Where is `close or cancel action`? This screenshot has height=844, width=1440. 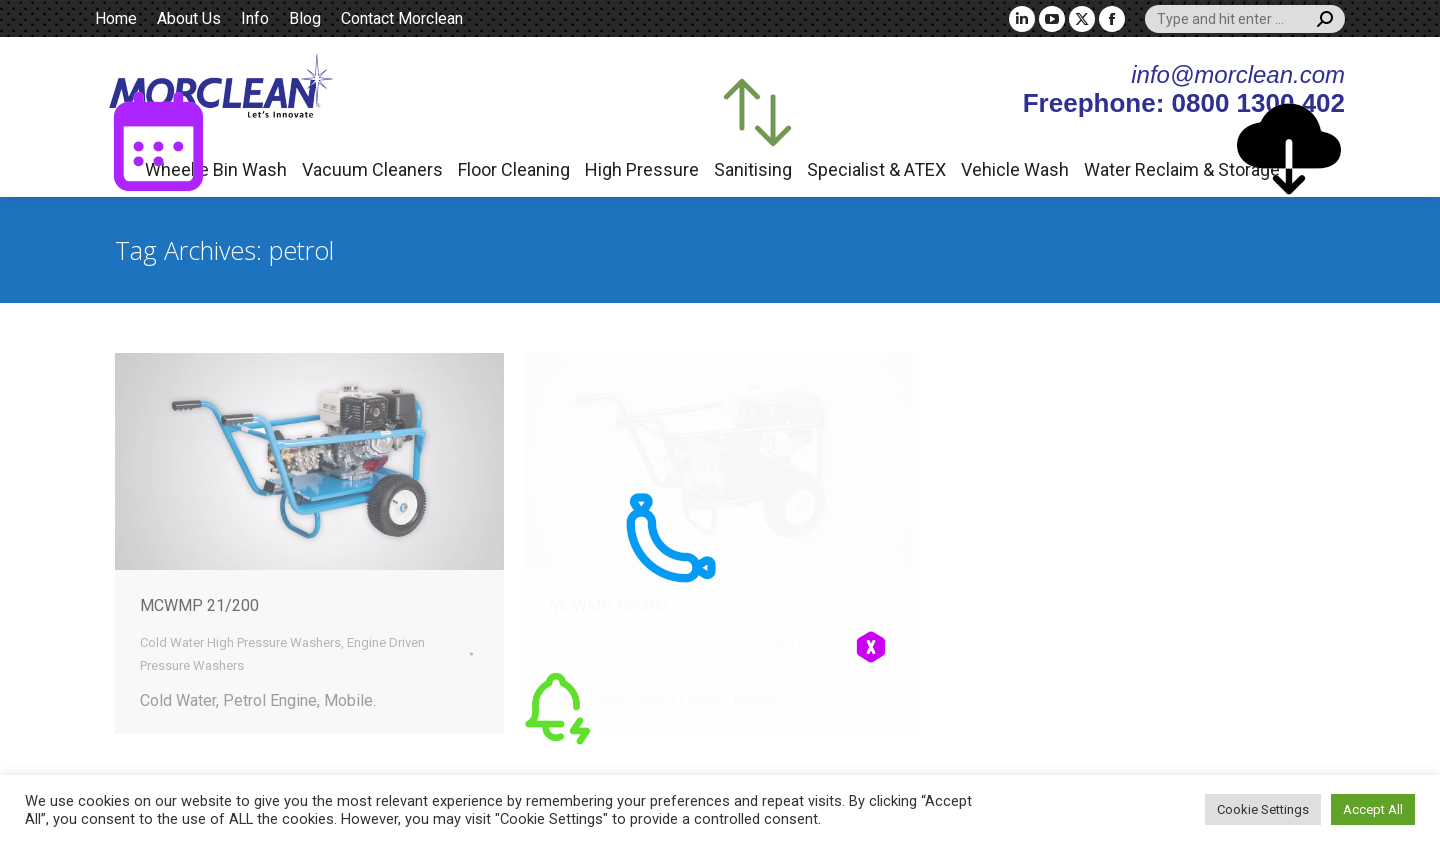 close or cancel action is located at coordinates (871, 647).